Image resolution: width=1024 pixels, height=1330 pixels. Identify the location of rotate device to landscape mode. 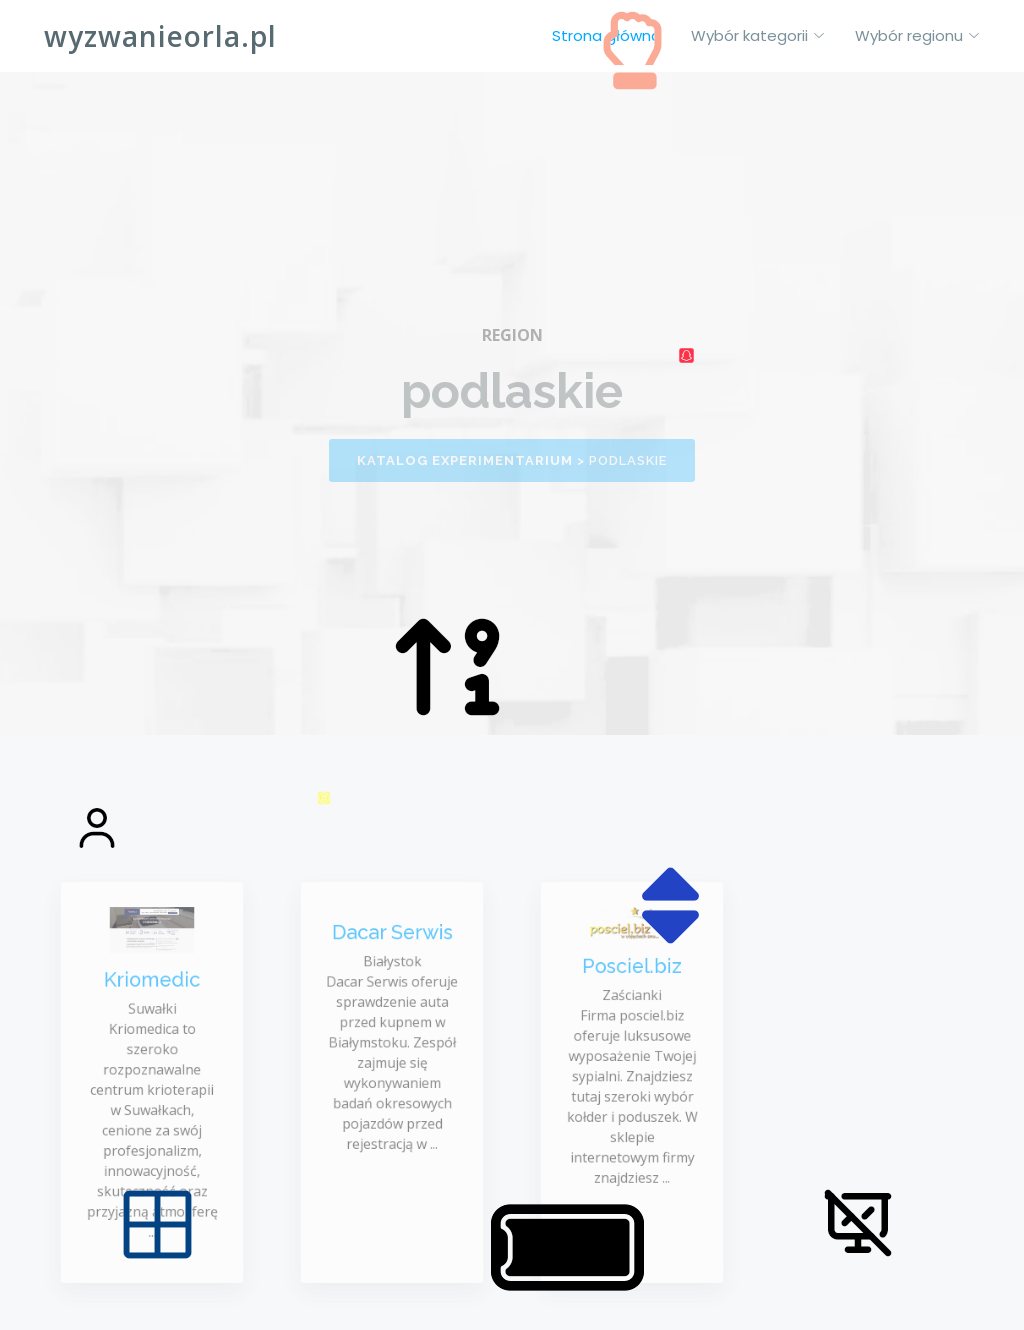
(567, 1247).